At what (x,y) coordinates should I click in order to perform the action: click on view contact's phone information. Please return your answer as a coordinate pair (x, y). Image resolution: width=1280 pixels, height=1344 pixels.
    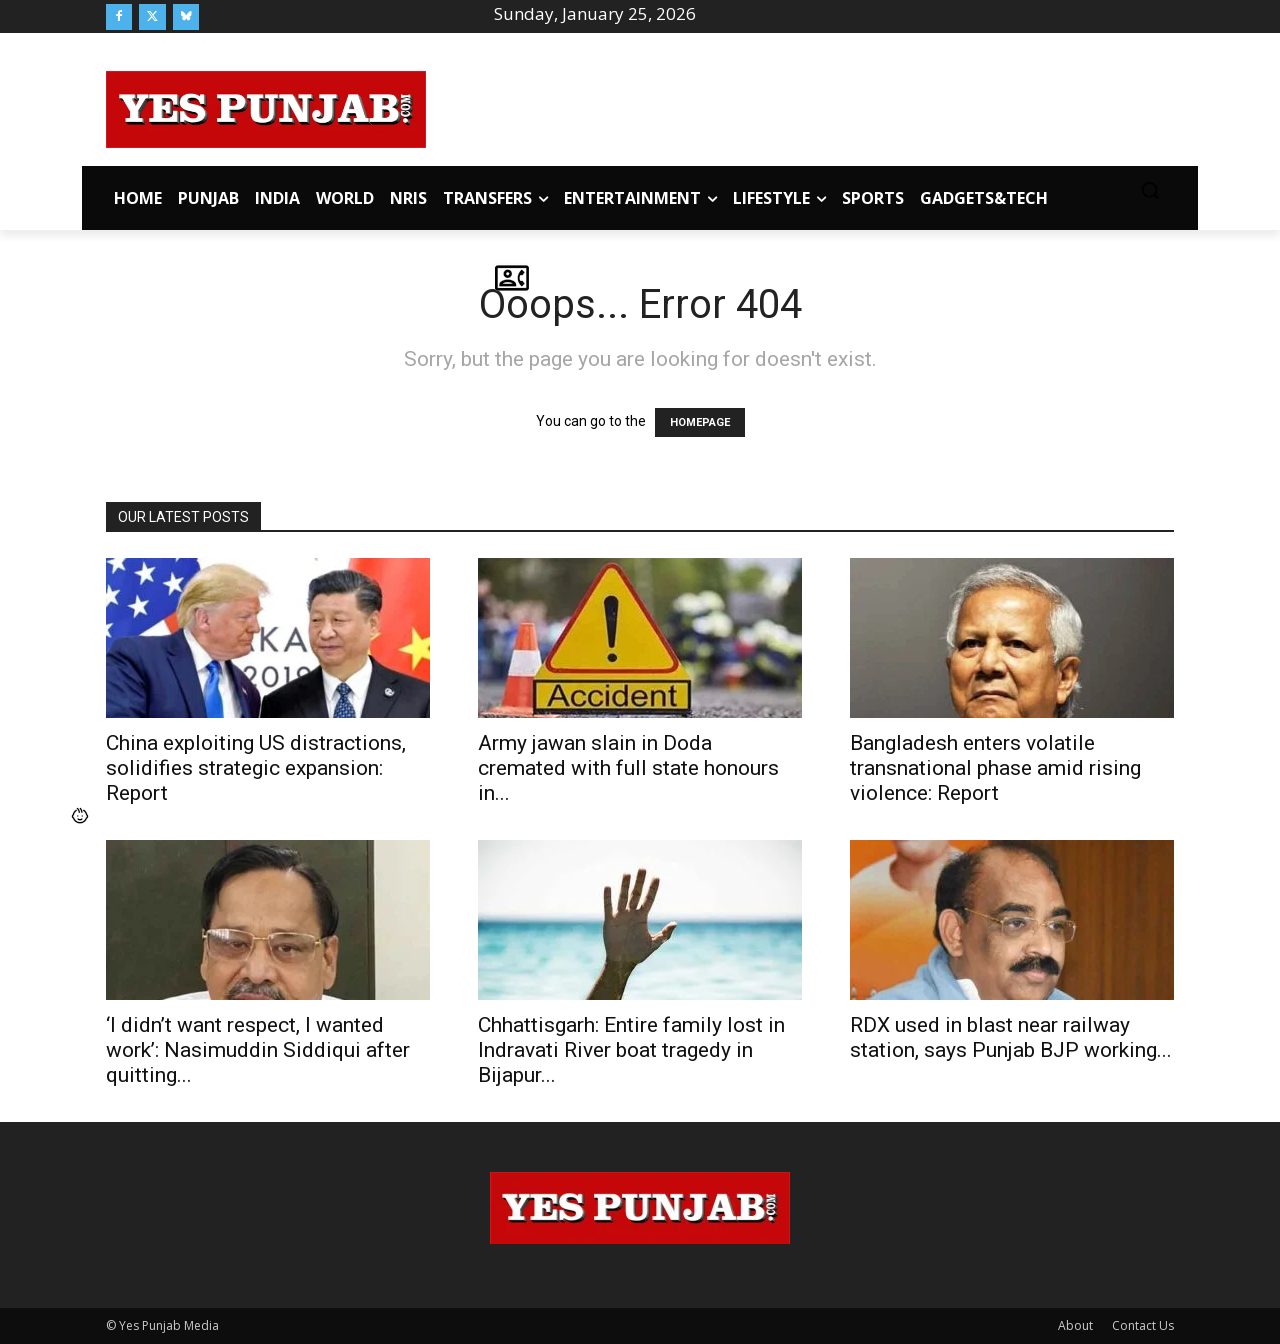
    Looking at the image, I should click on (512, 278).